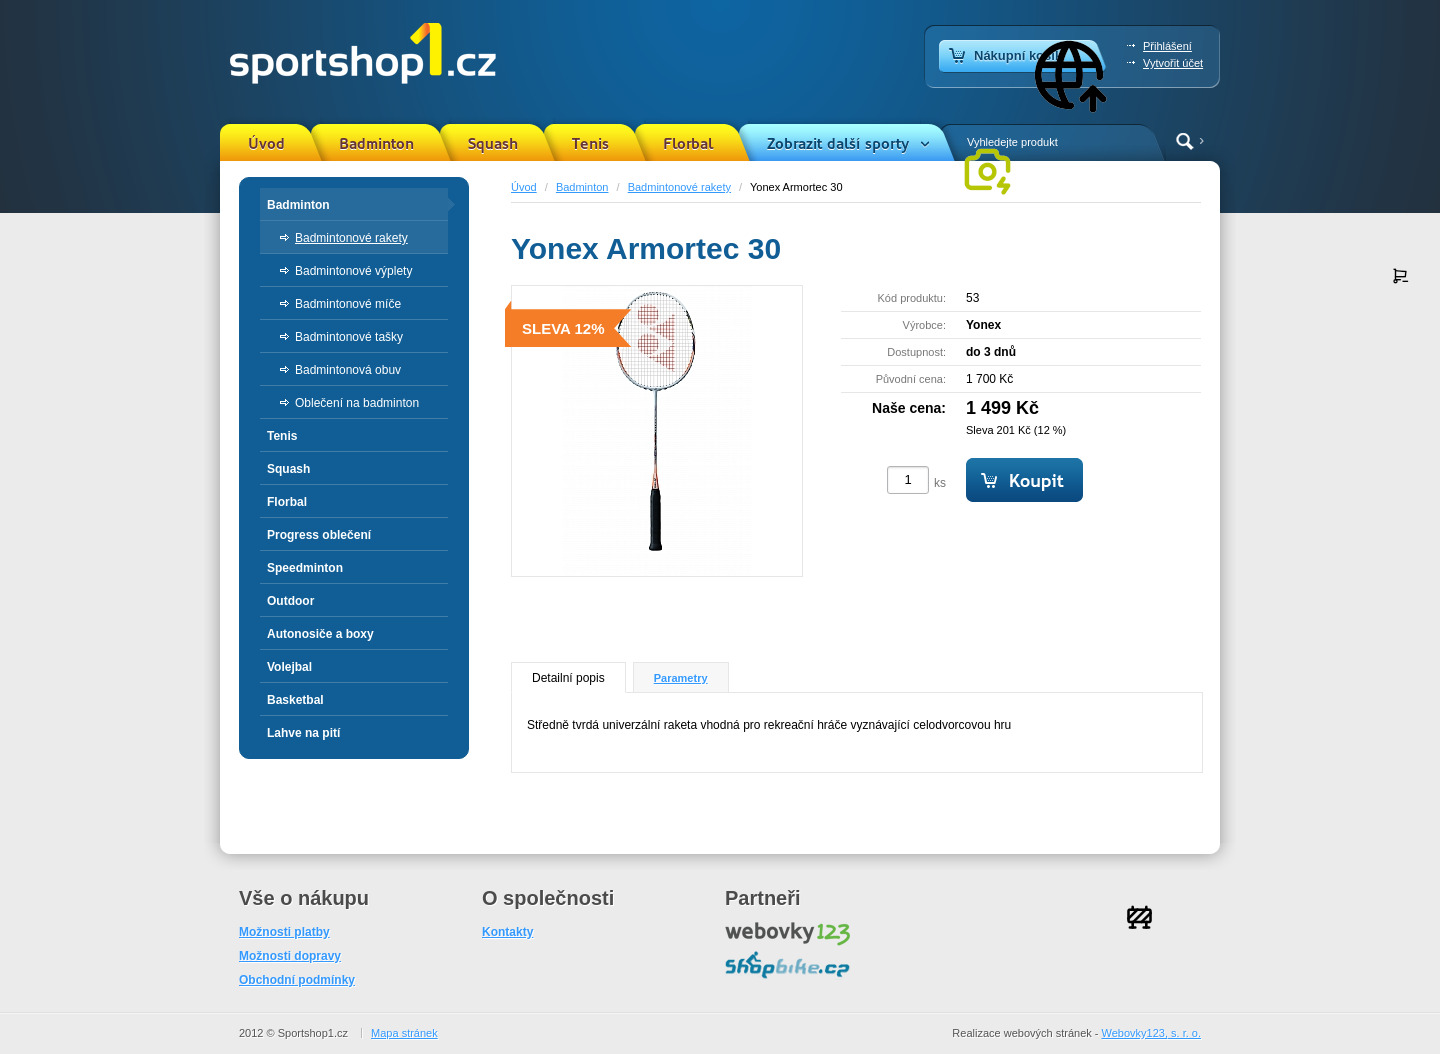  I want to click on camera flash enabled, so click(987, 169).